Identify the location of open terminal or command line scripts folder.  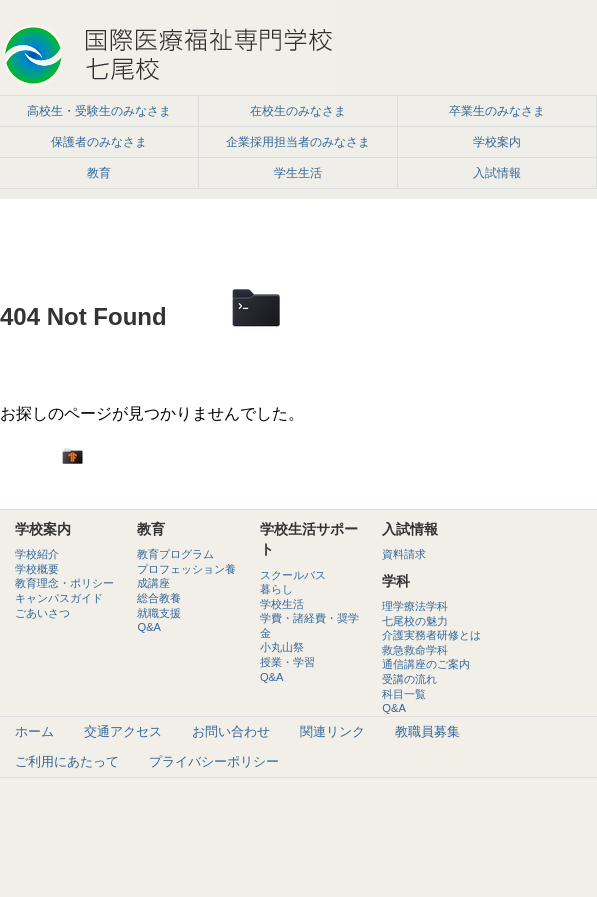
(256, 309).